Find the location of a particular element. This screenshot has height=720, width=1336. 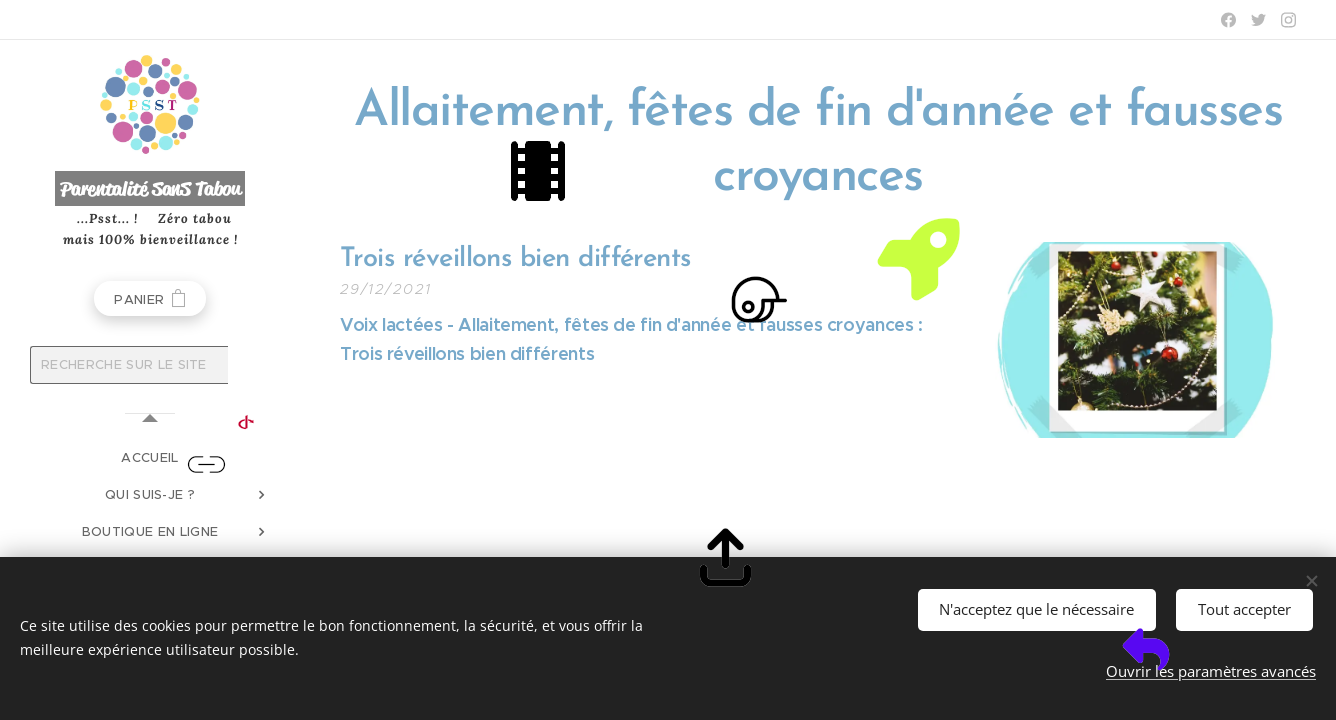

access baseball or sports settings is located at coordinates (757, 300).